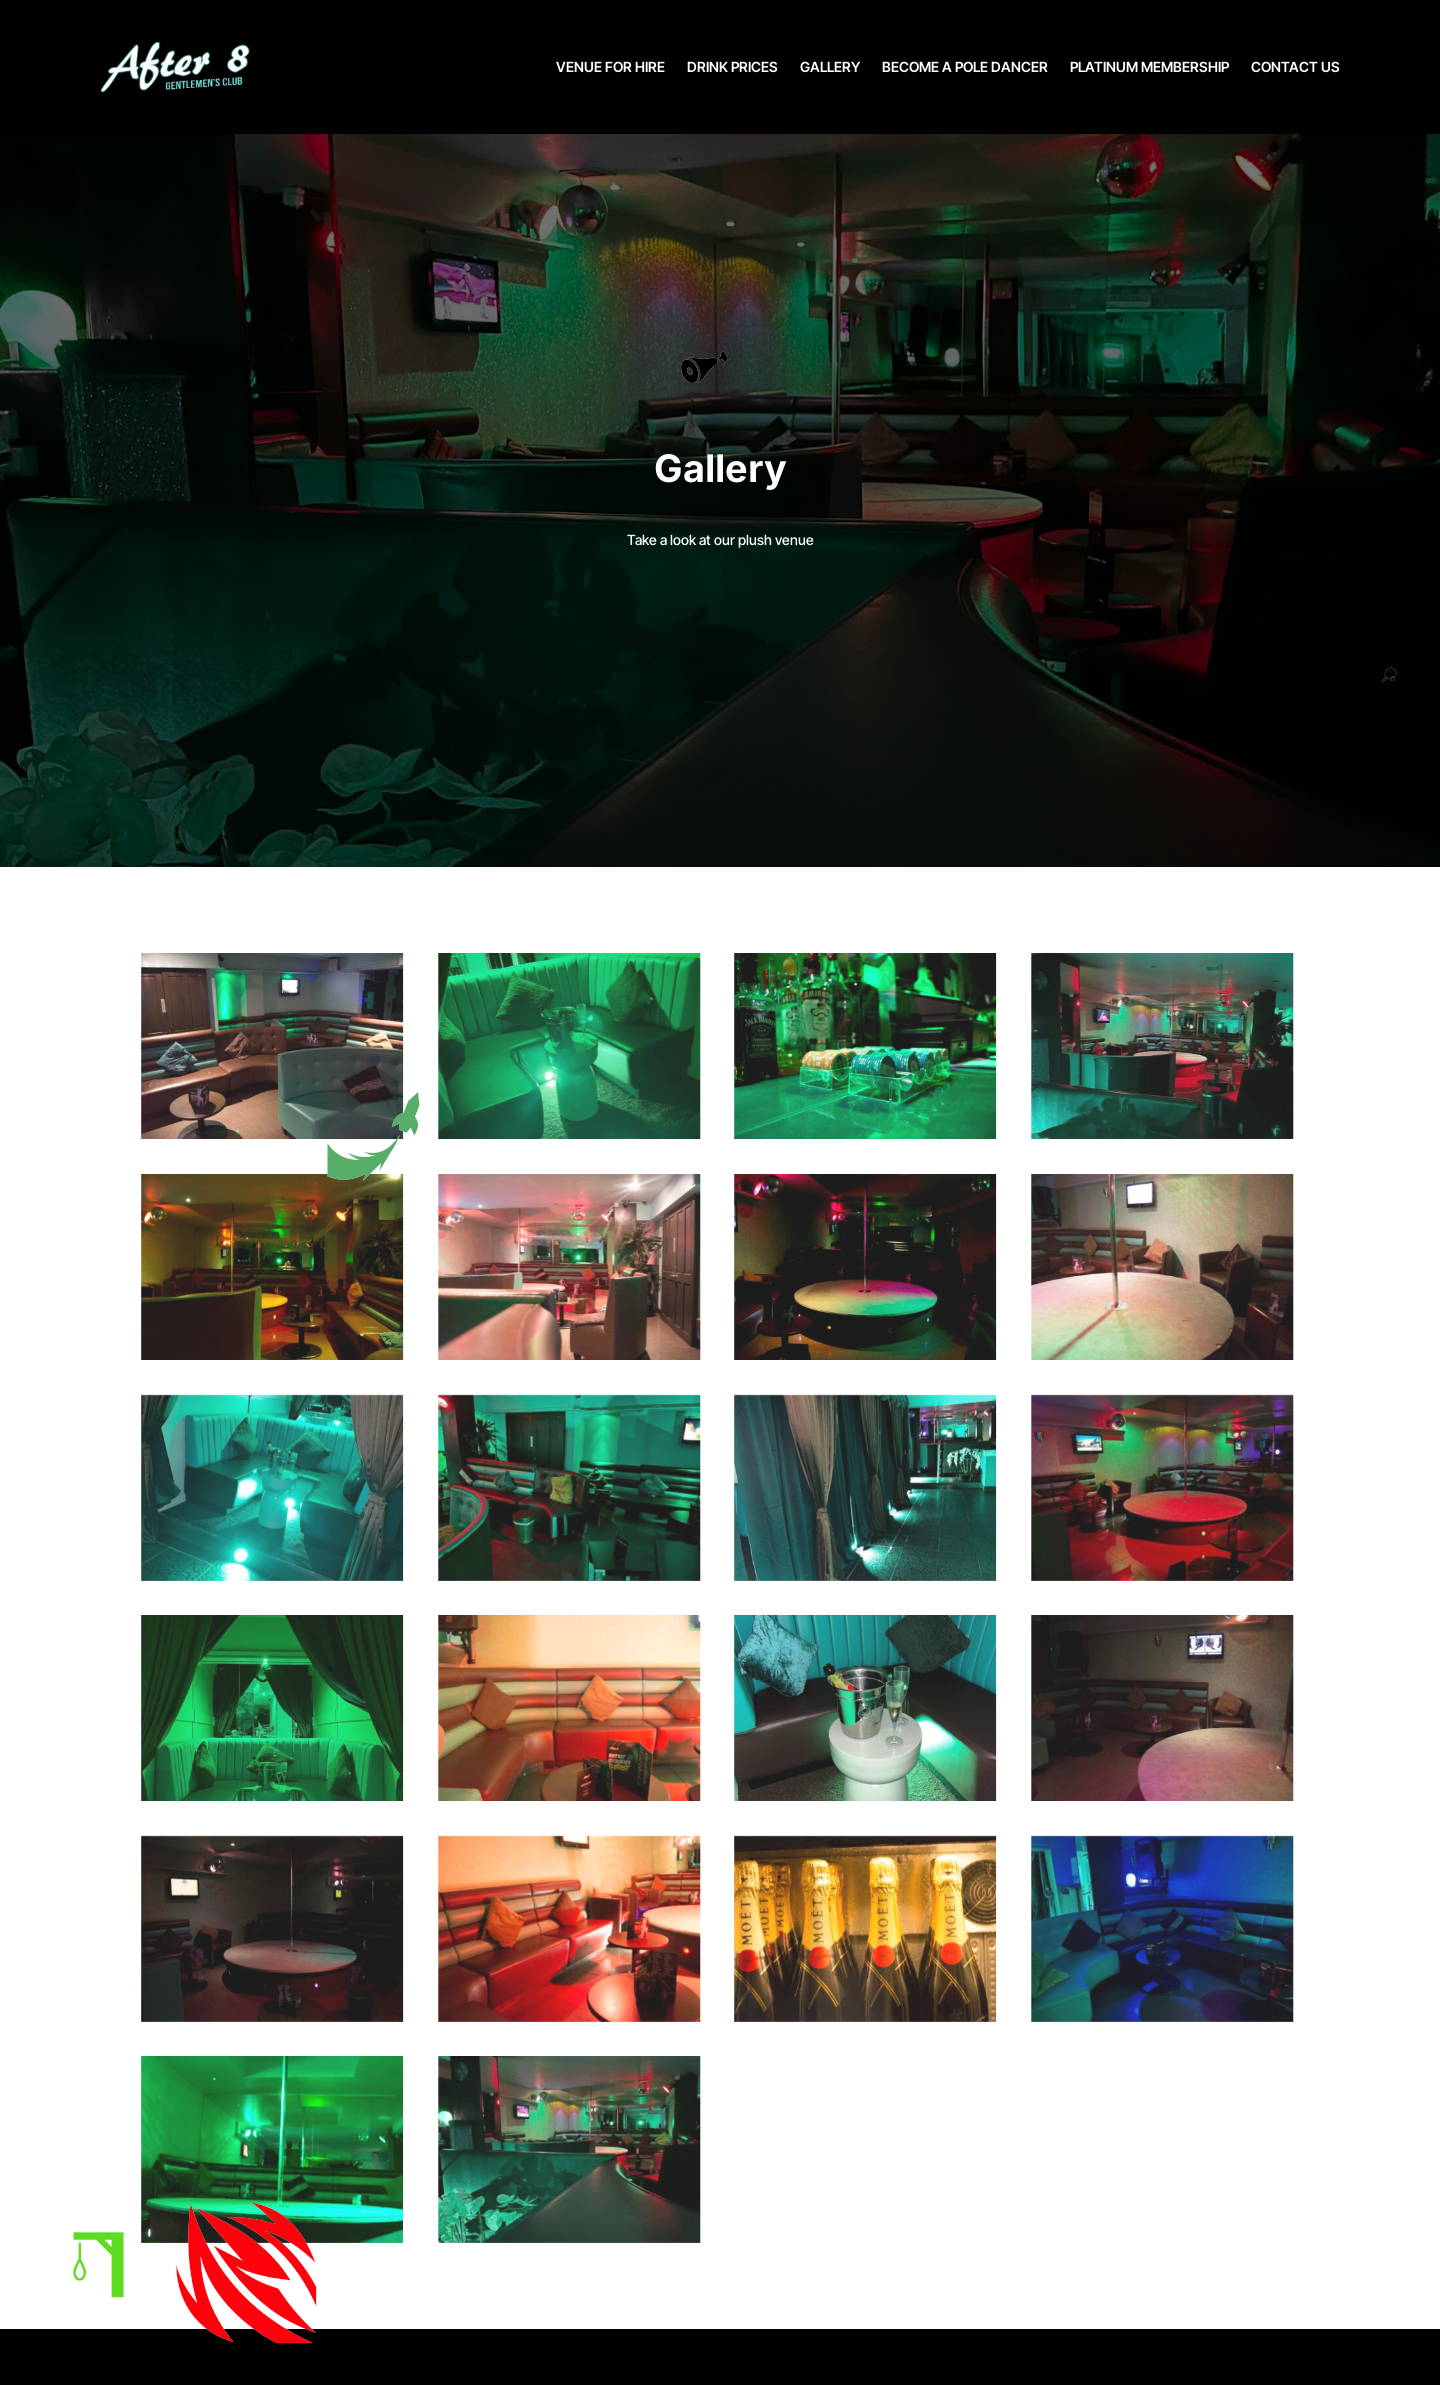 The height and width of the screenshot is (2385, 1440). Describe the element at coordinates (373, 1133) in the screenshot. I see `launch or deploy an application` at that location.